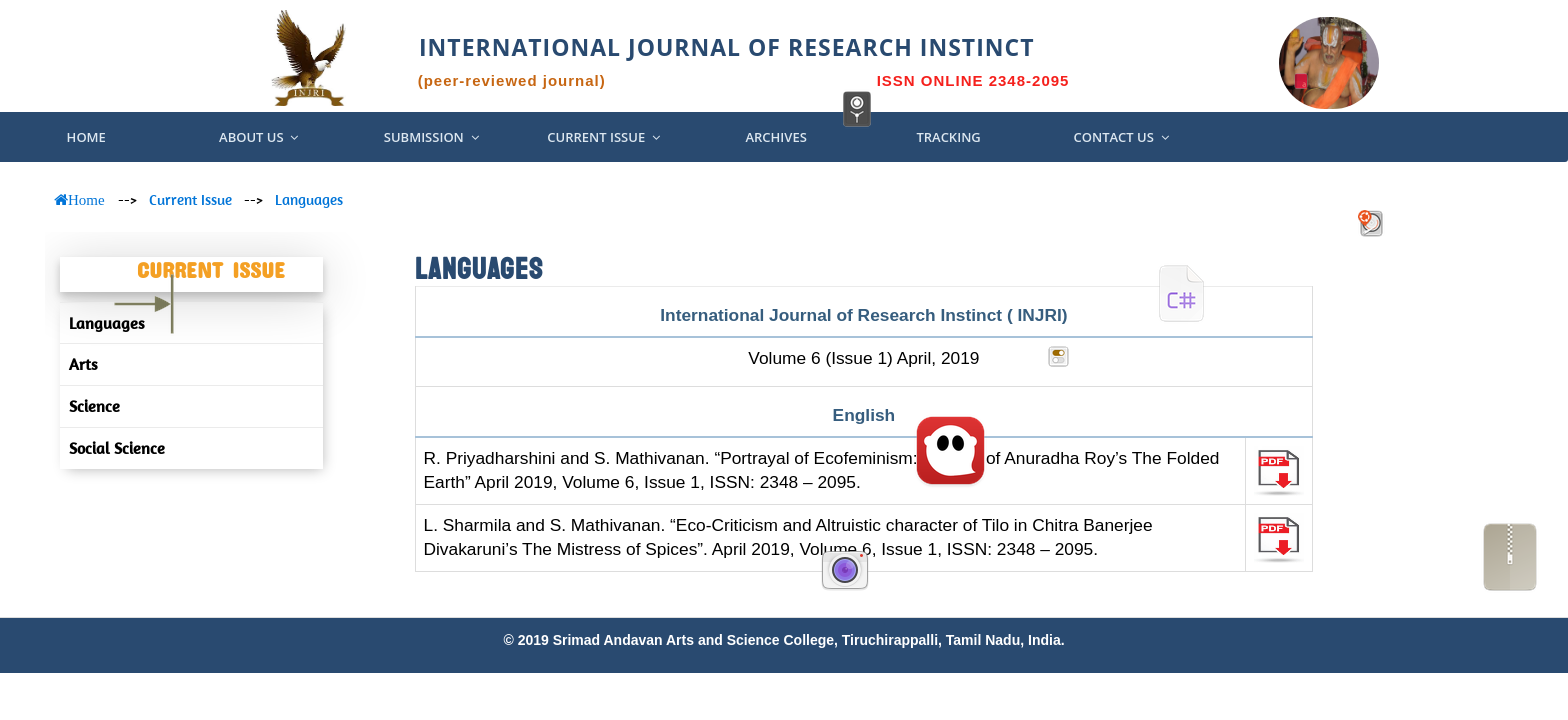  What do you see at coordinates (845, 570) in the screenshot?
I see `open the camera app` at bounding box center [845, 570].